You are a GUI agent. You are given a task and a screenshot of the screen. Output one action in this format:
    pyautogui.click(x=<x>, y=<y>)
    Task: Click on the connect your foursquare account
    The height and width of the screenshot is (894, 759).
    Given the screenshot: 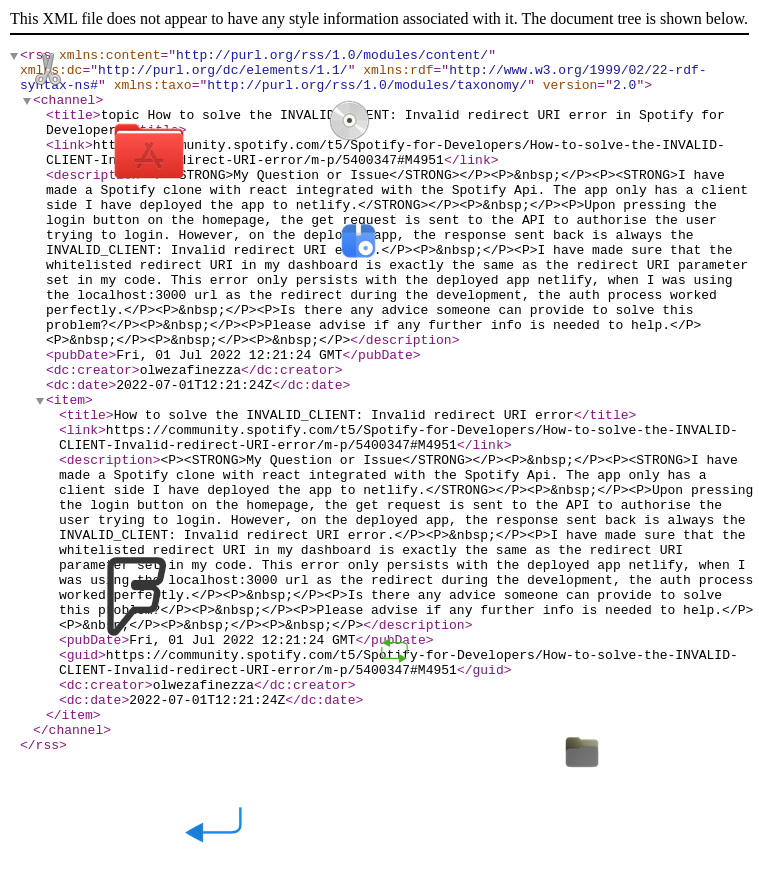 What is the action you would take?
    pyautogui.click(x=133, y=596)
    